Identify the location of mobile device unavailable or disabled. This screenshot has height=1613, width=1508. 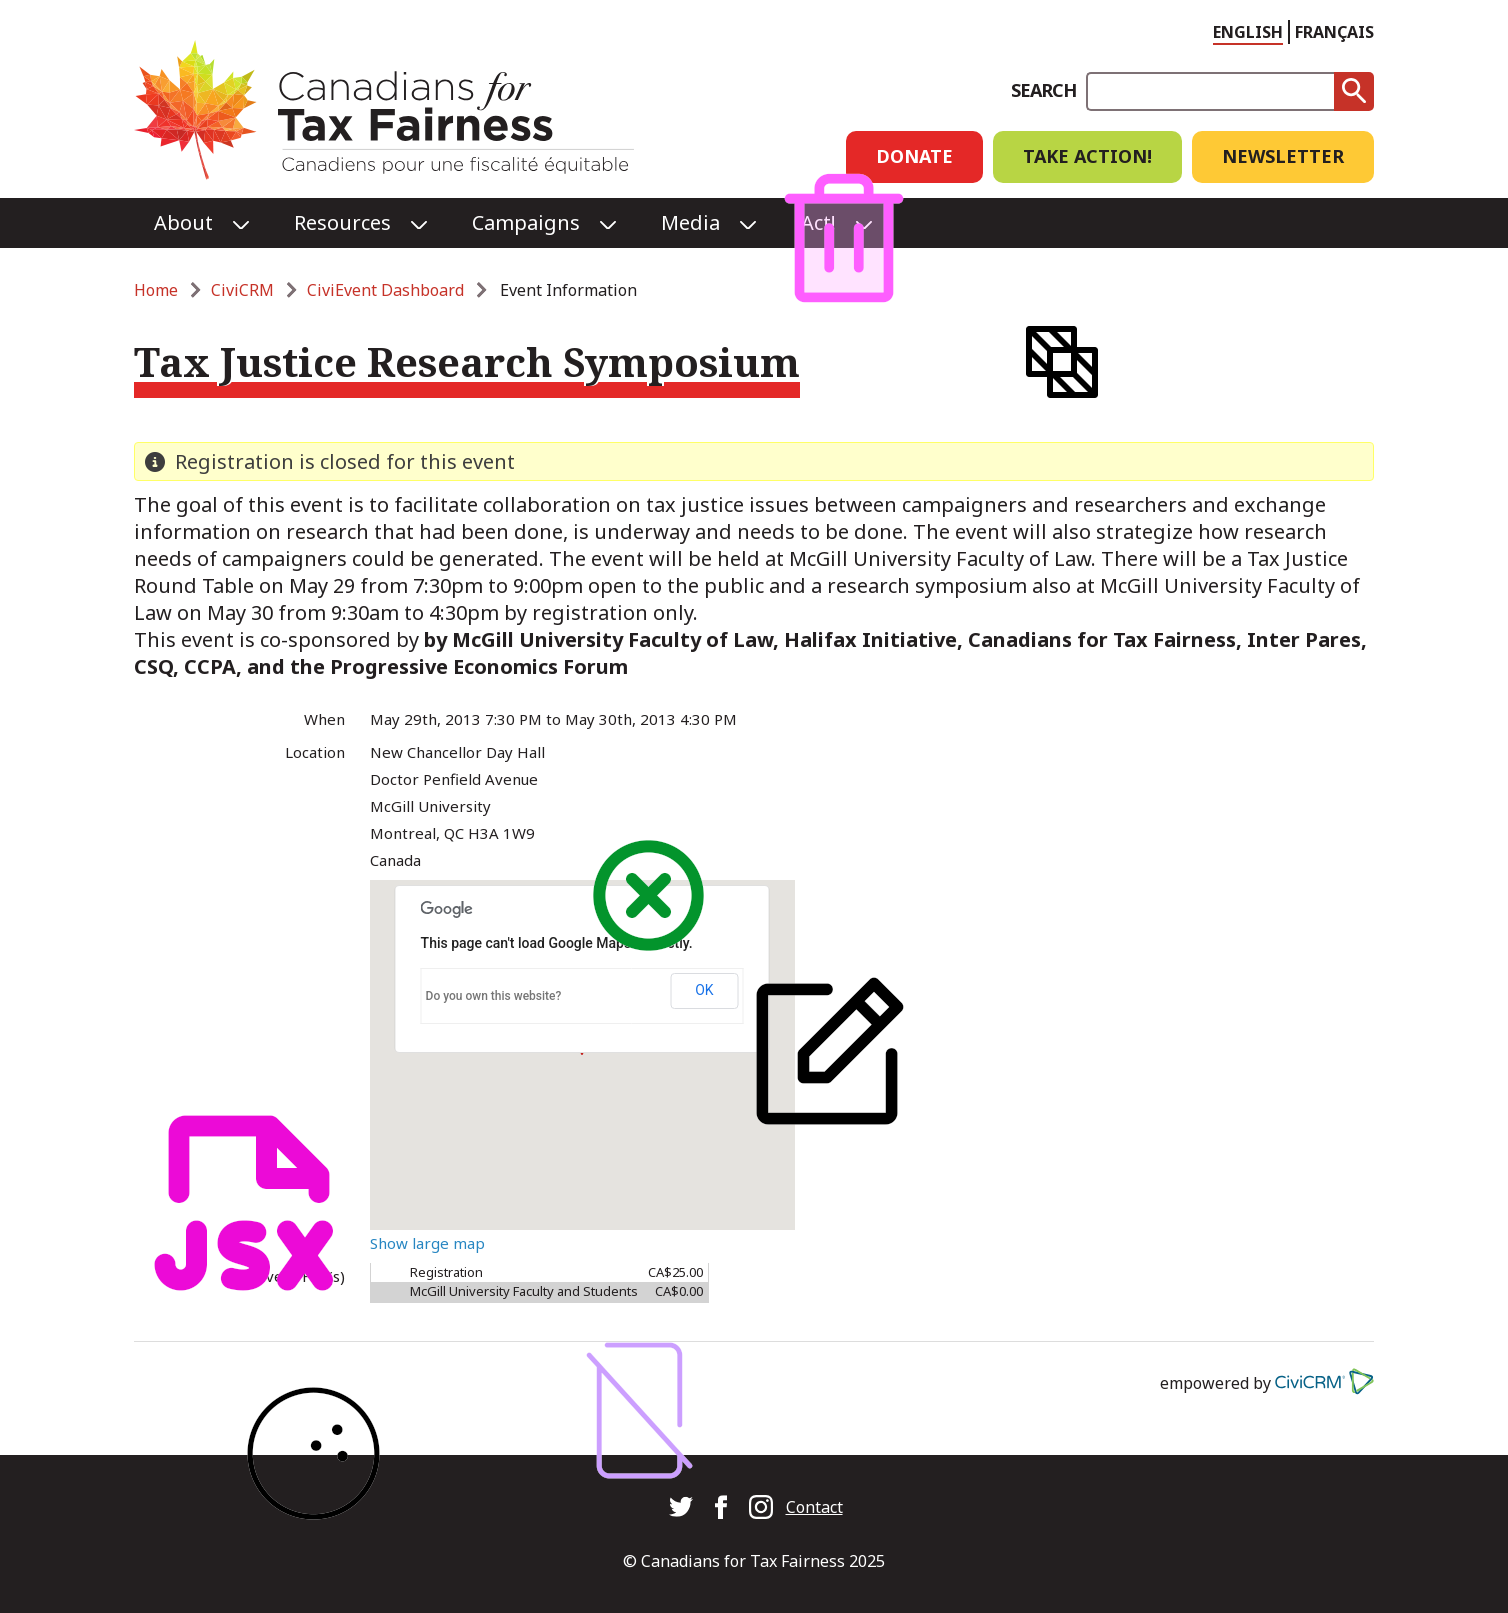
(639, 1410).